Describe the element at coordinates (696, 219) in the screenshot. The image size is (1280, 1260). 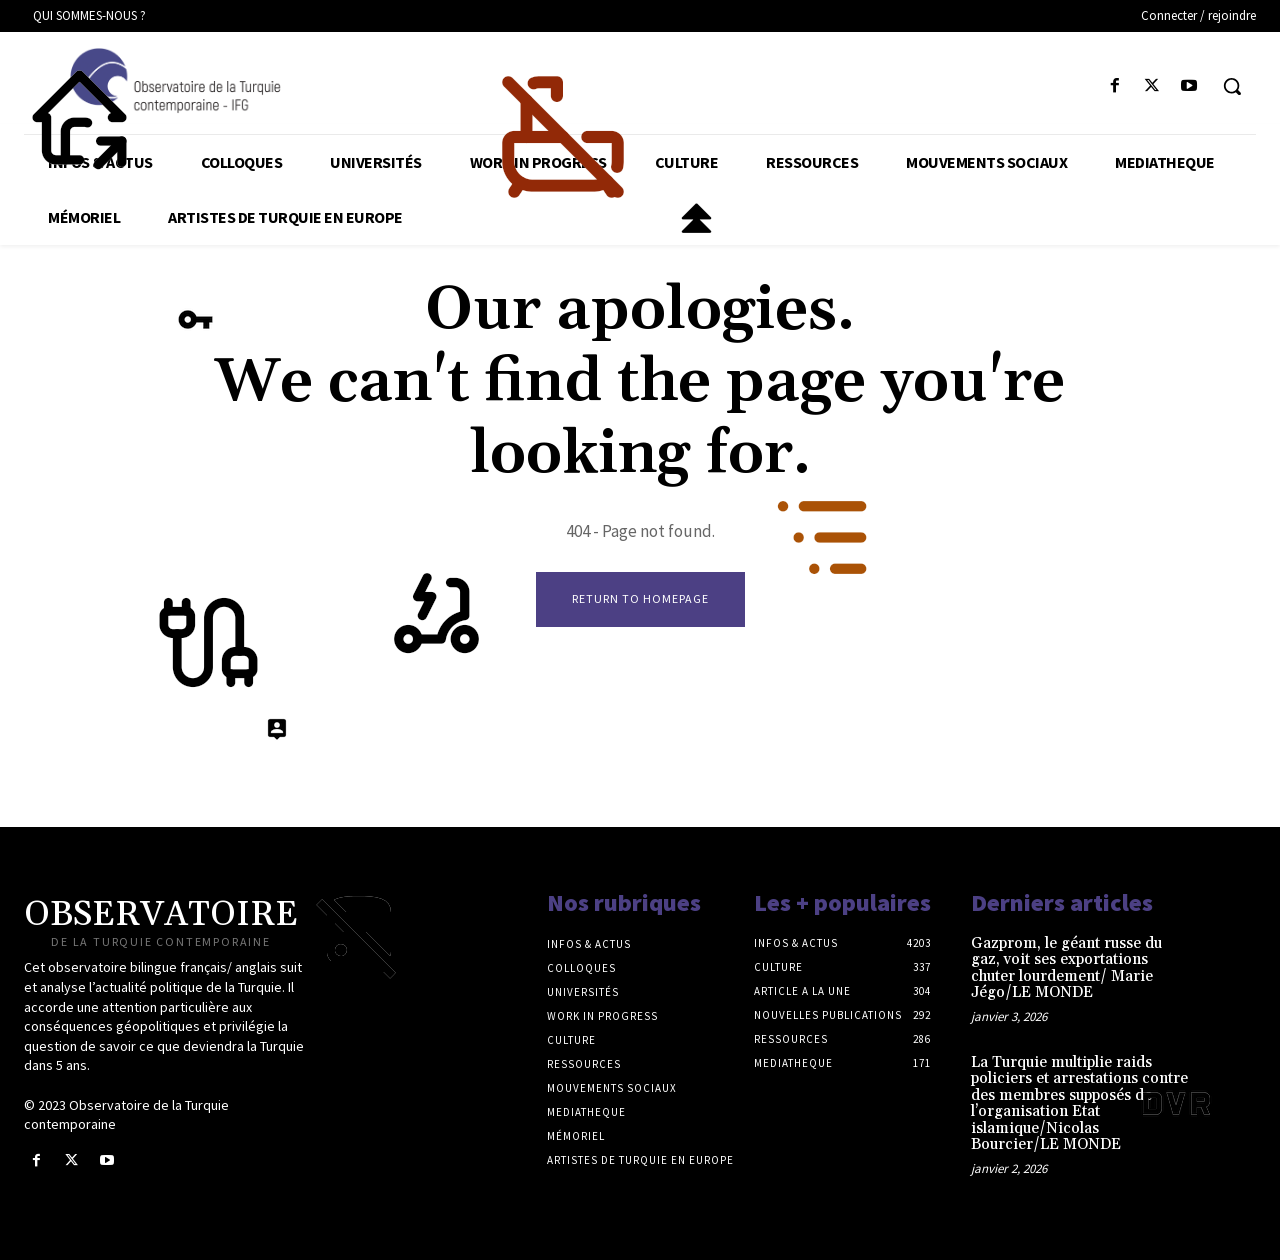
I see `collapse all sections or content` at that location.